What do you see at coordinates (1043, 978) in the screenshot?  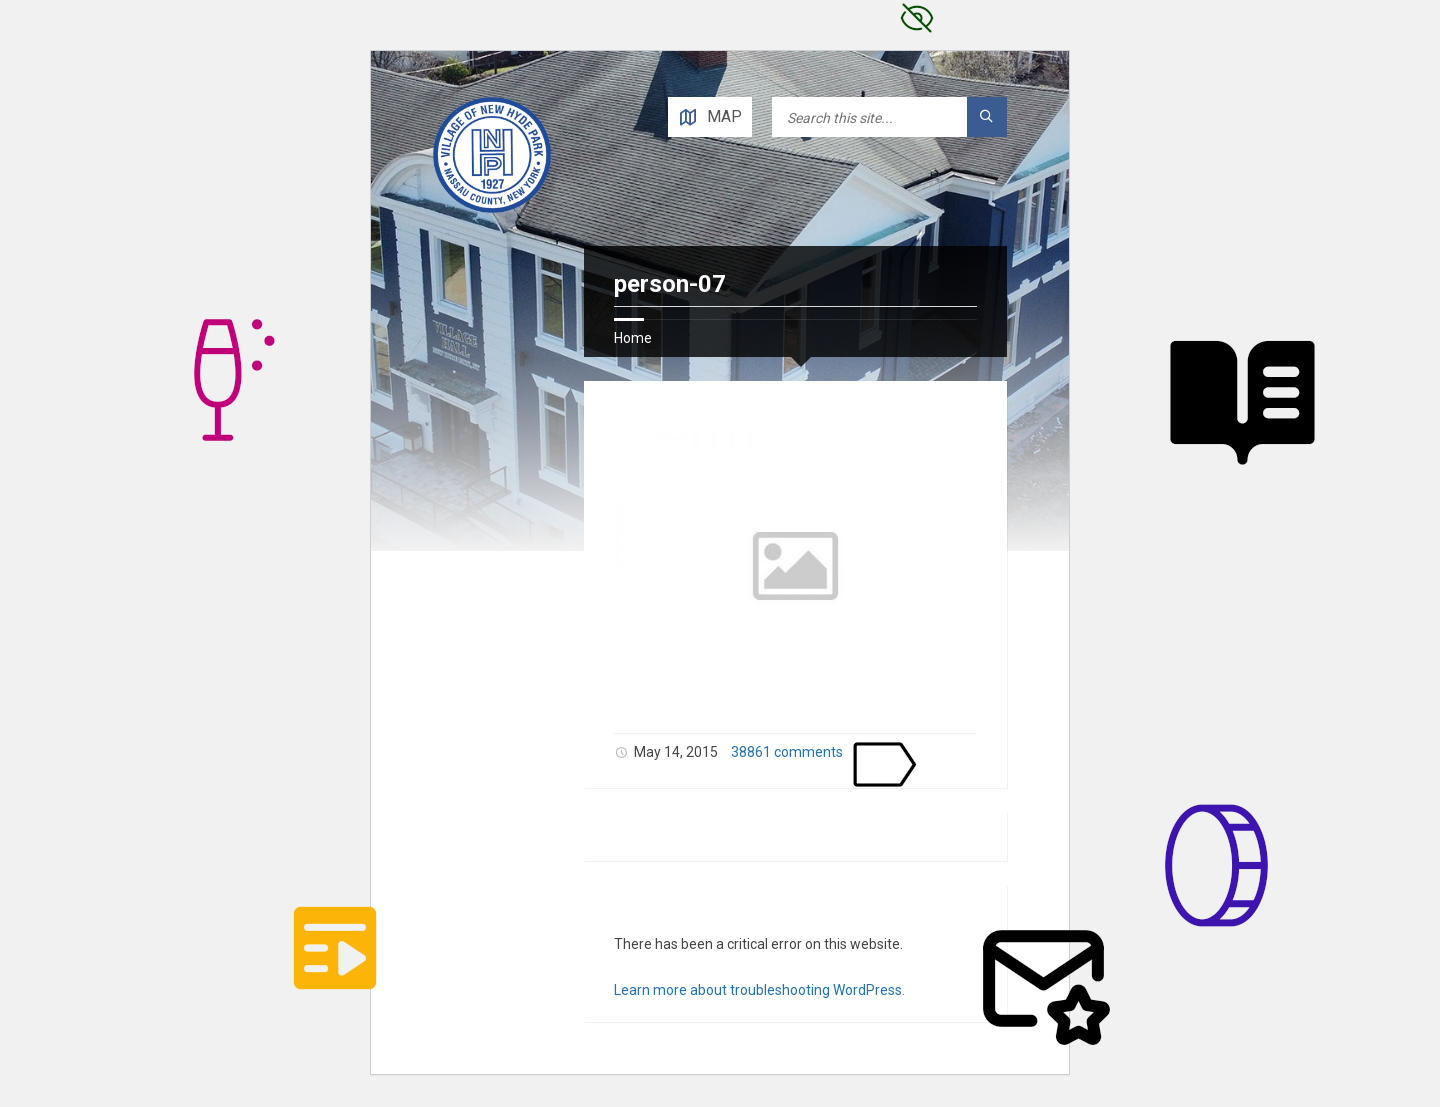 I see `view starred or important emails` at bounding box center [1043, 978].